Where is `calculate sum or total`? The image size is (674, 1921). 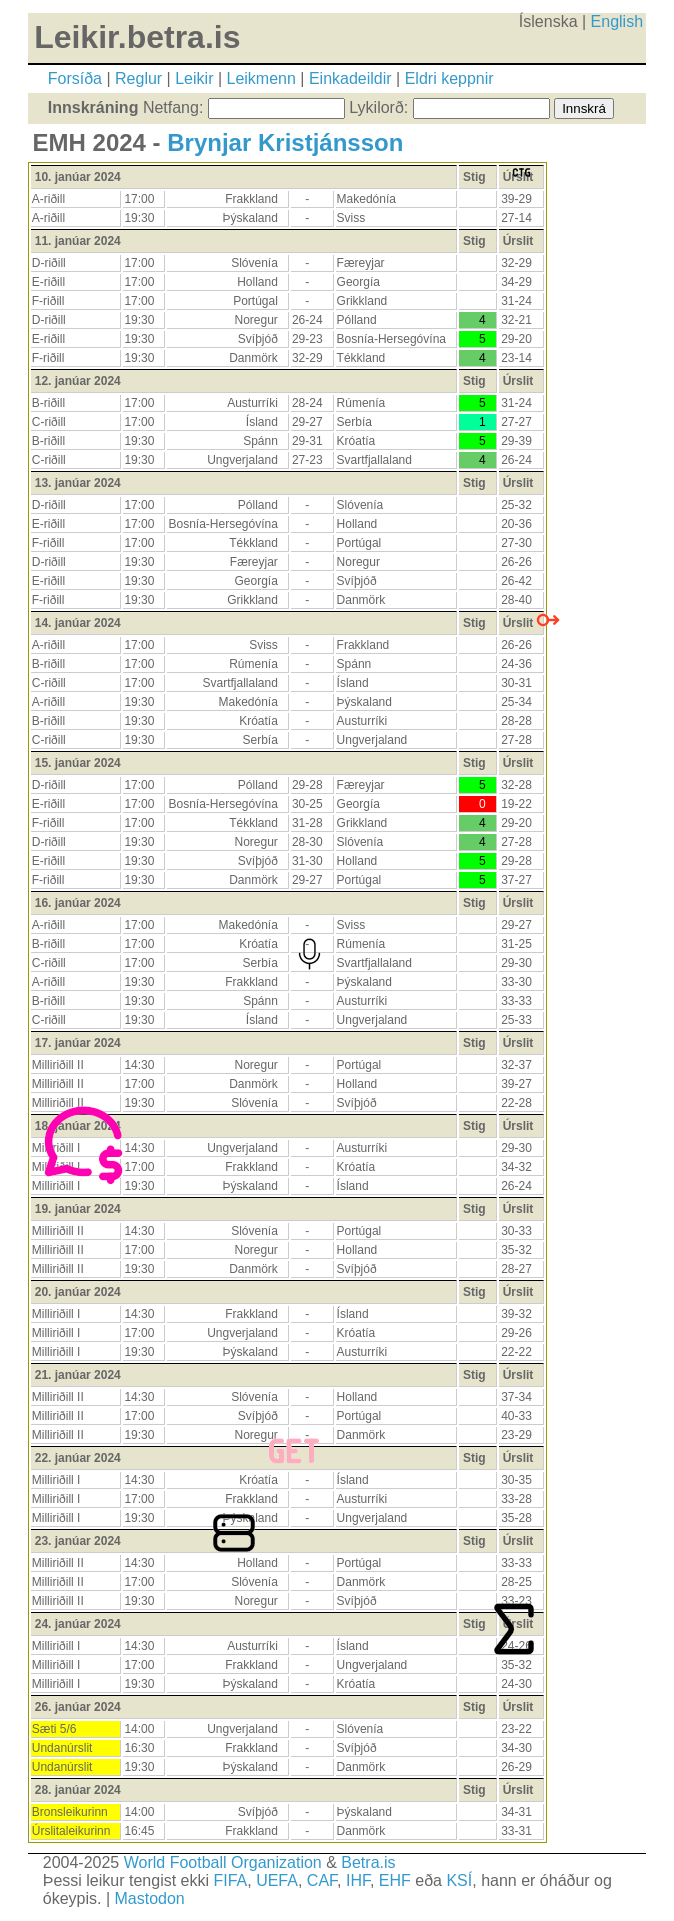 calculate sum or total is located at coordinates (514, 1629).